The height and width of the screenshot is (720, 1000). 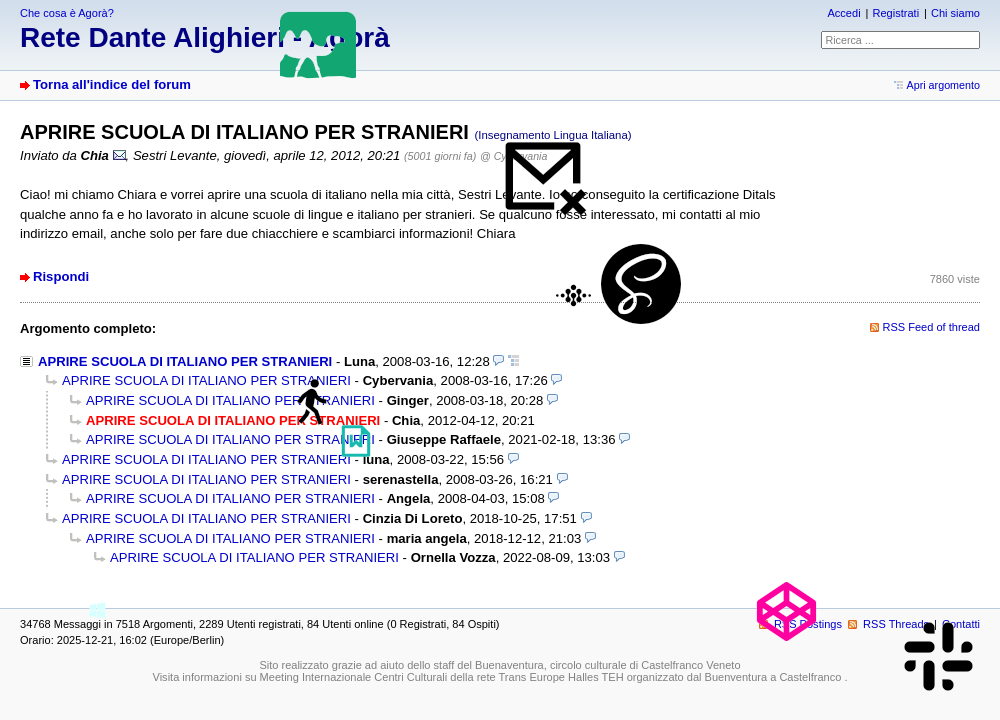 I want to click on close or dismiss an email, so click(x=543, y=176).